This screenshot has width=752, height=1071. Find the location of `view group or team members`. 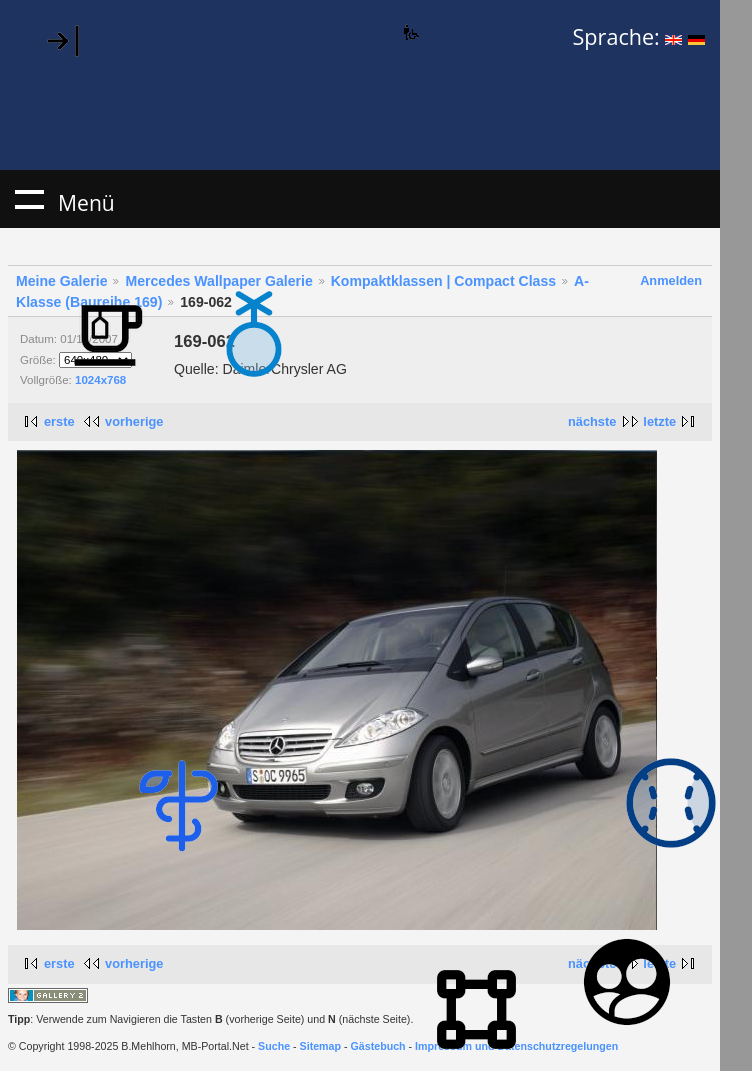

view group or team members is located at coordinates (627, 982).